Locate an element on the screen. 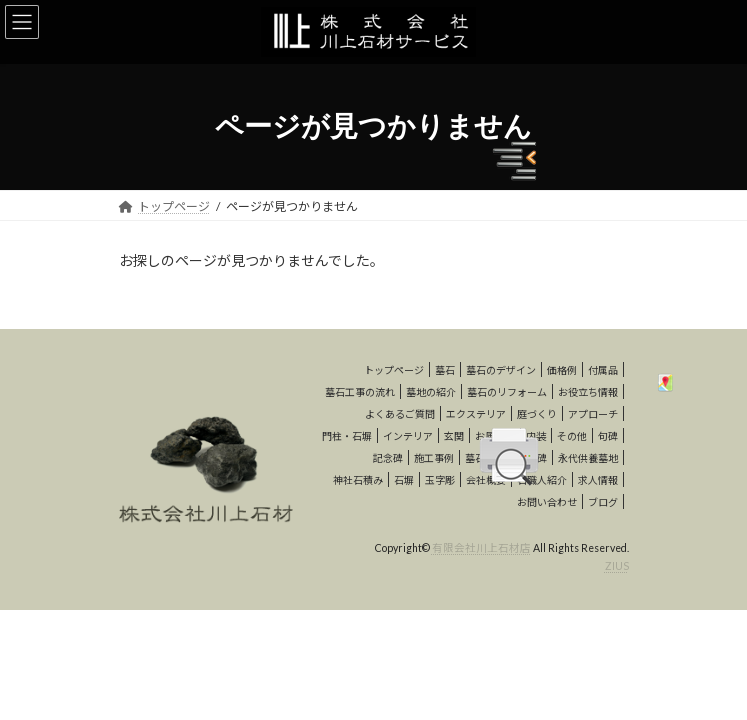  increase text indentation is located at coordinates (514, 162).